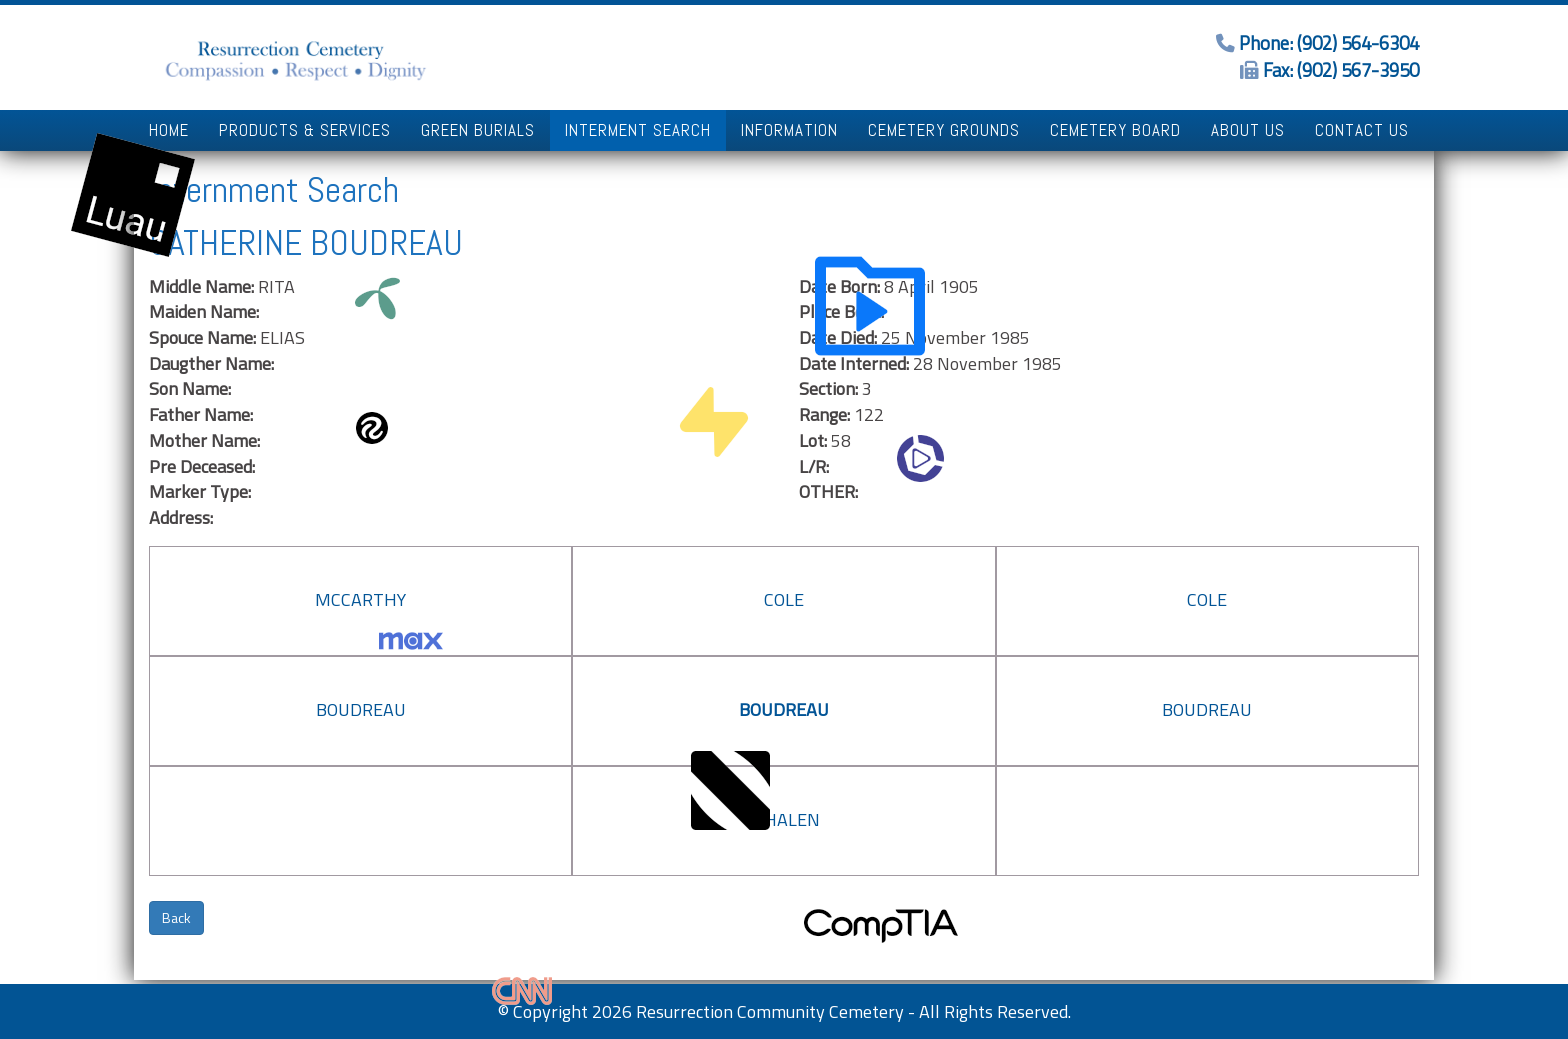  I want to click on open Apple News app, so click(730, 790).